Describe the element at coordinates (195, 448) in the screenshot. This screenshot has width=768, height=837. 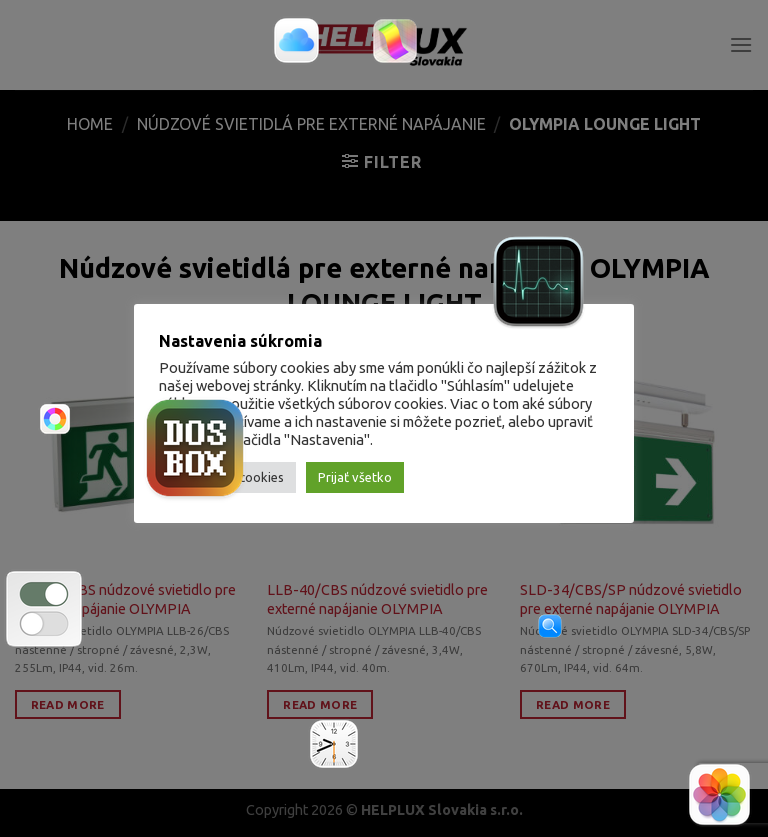
I see `launch DOSBox Staging emulator` at that location.